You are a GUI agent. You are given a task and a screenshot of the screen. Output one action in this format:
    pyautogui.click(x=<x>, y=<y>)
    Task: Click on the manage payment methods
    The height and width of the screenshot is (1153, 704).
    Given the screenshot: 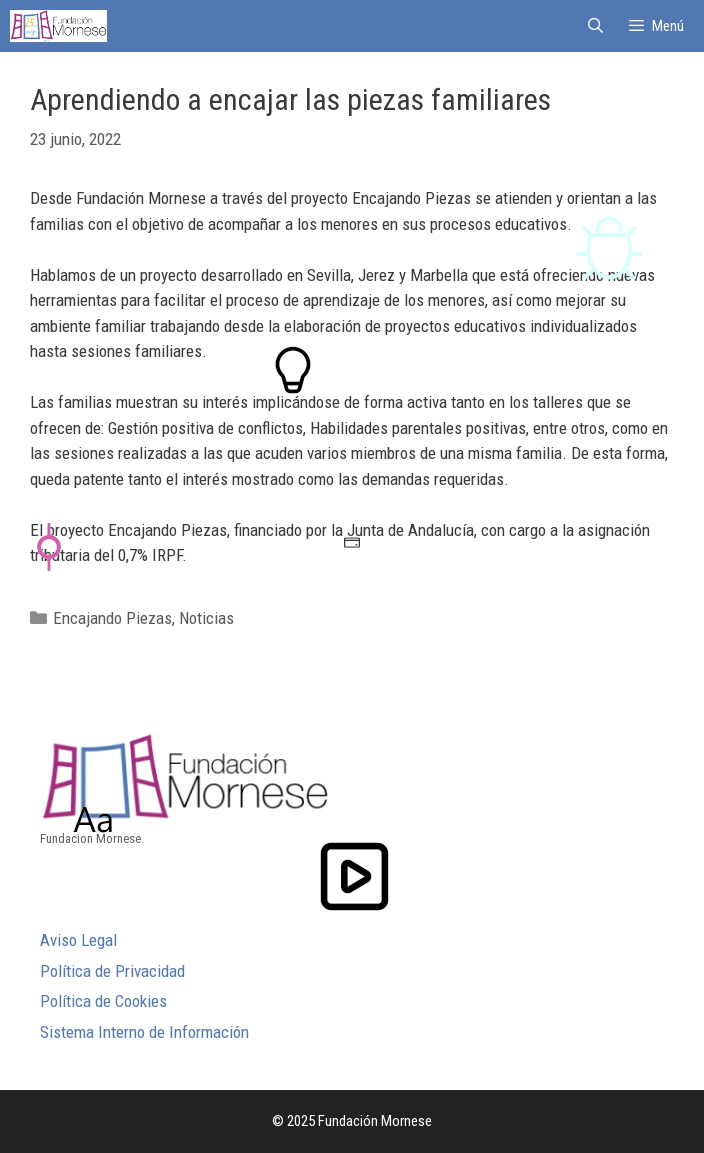 What is the action you would take?
    pyautogui.click(x=352, y=542)
    